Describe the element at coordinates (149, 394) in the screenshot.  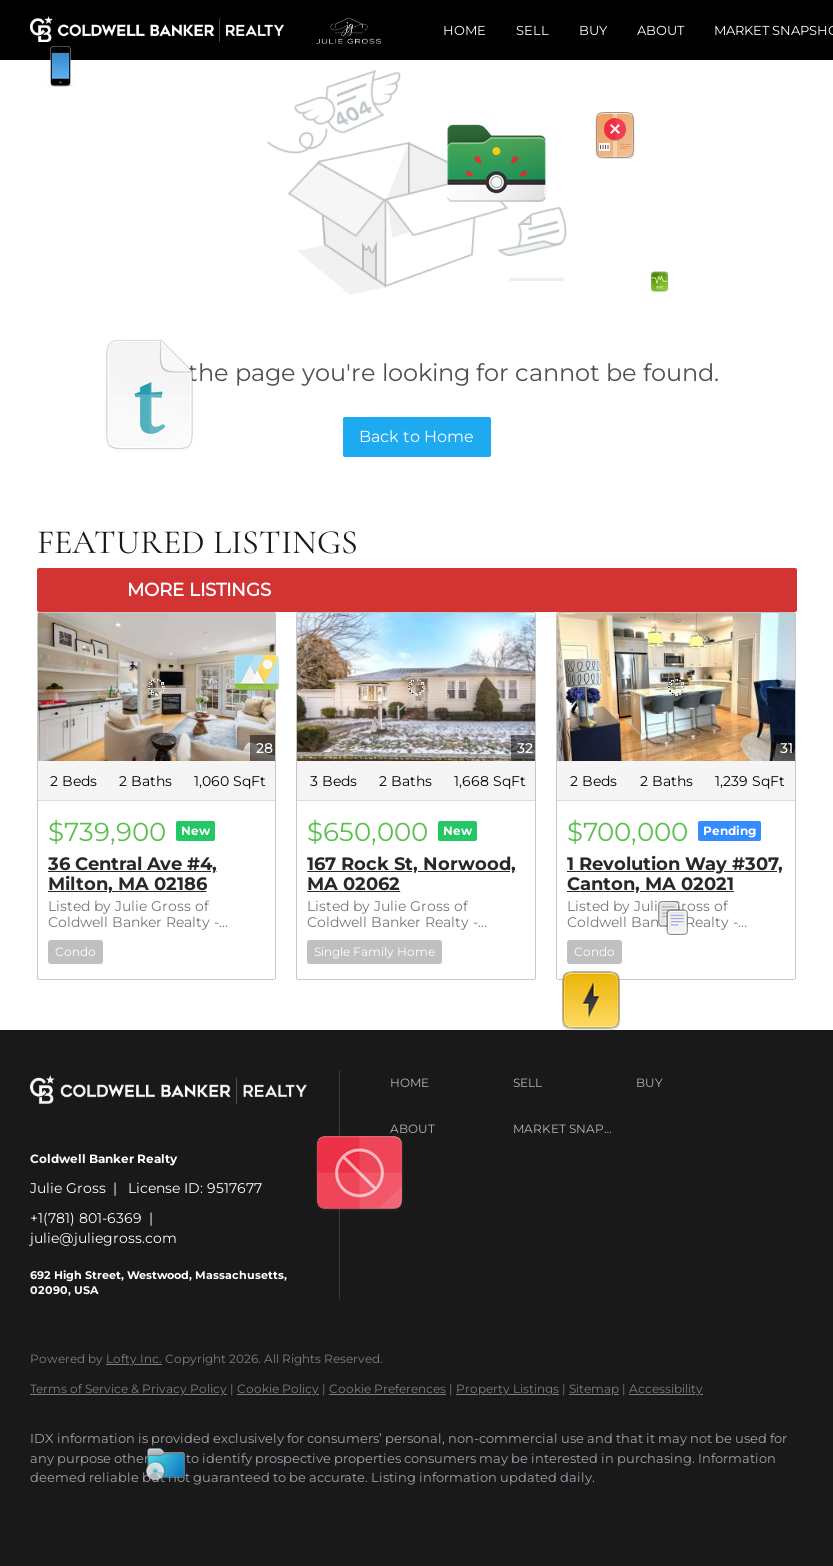
I see `a typst document file` at that location.